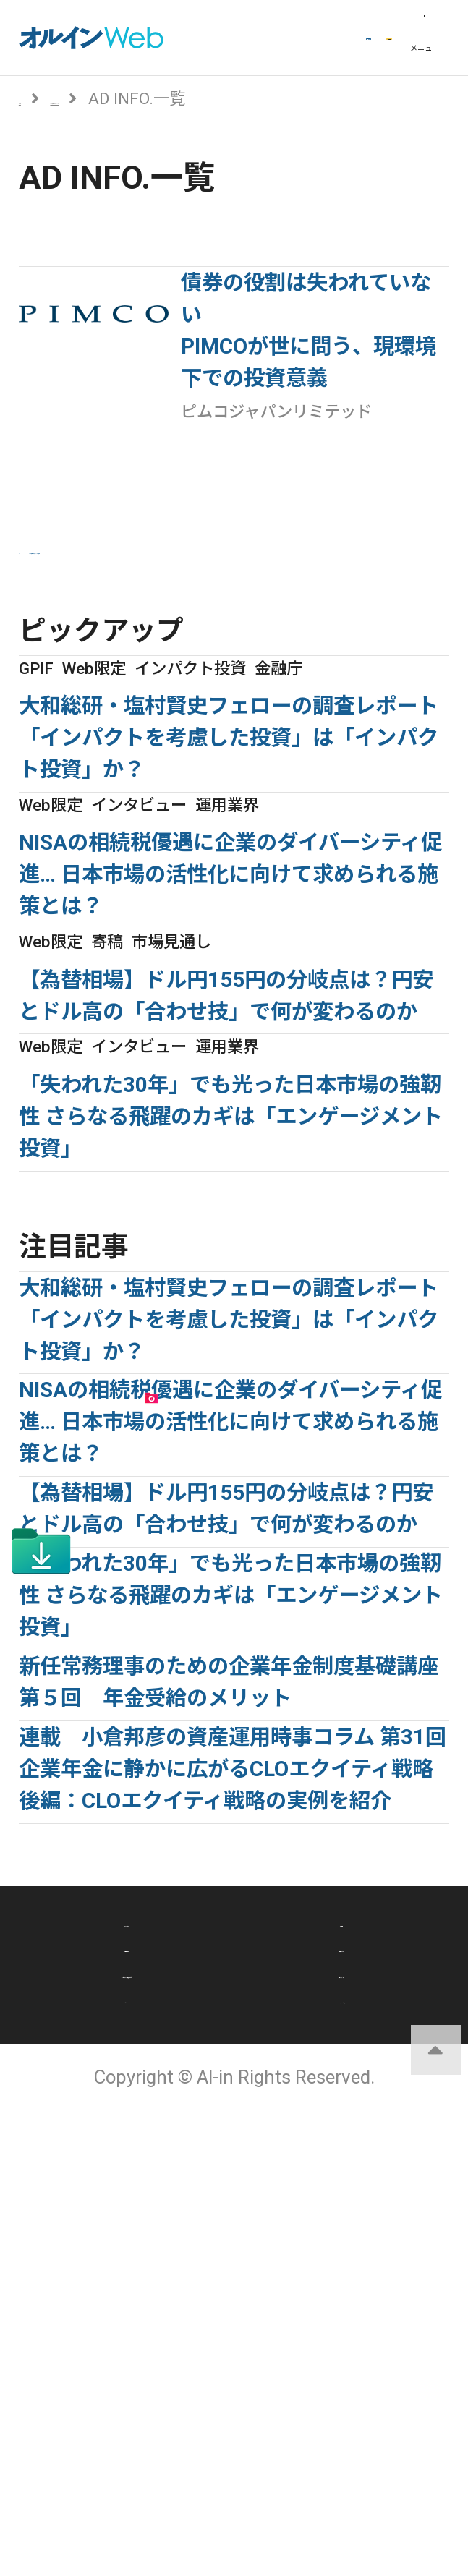 Image resolution: width=468 pixels, height=2576 pixels. What do you see at coordinates (41, 1553) in the screenshot?
I see `open your downloads folder` at bounding box center [41, 1553].